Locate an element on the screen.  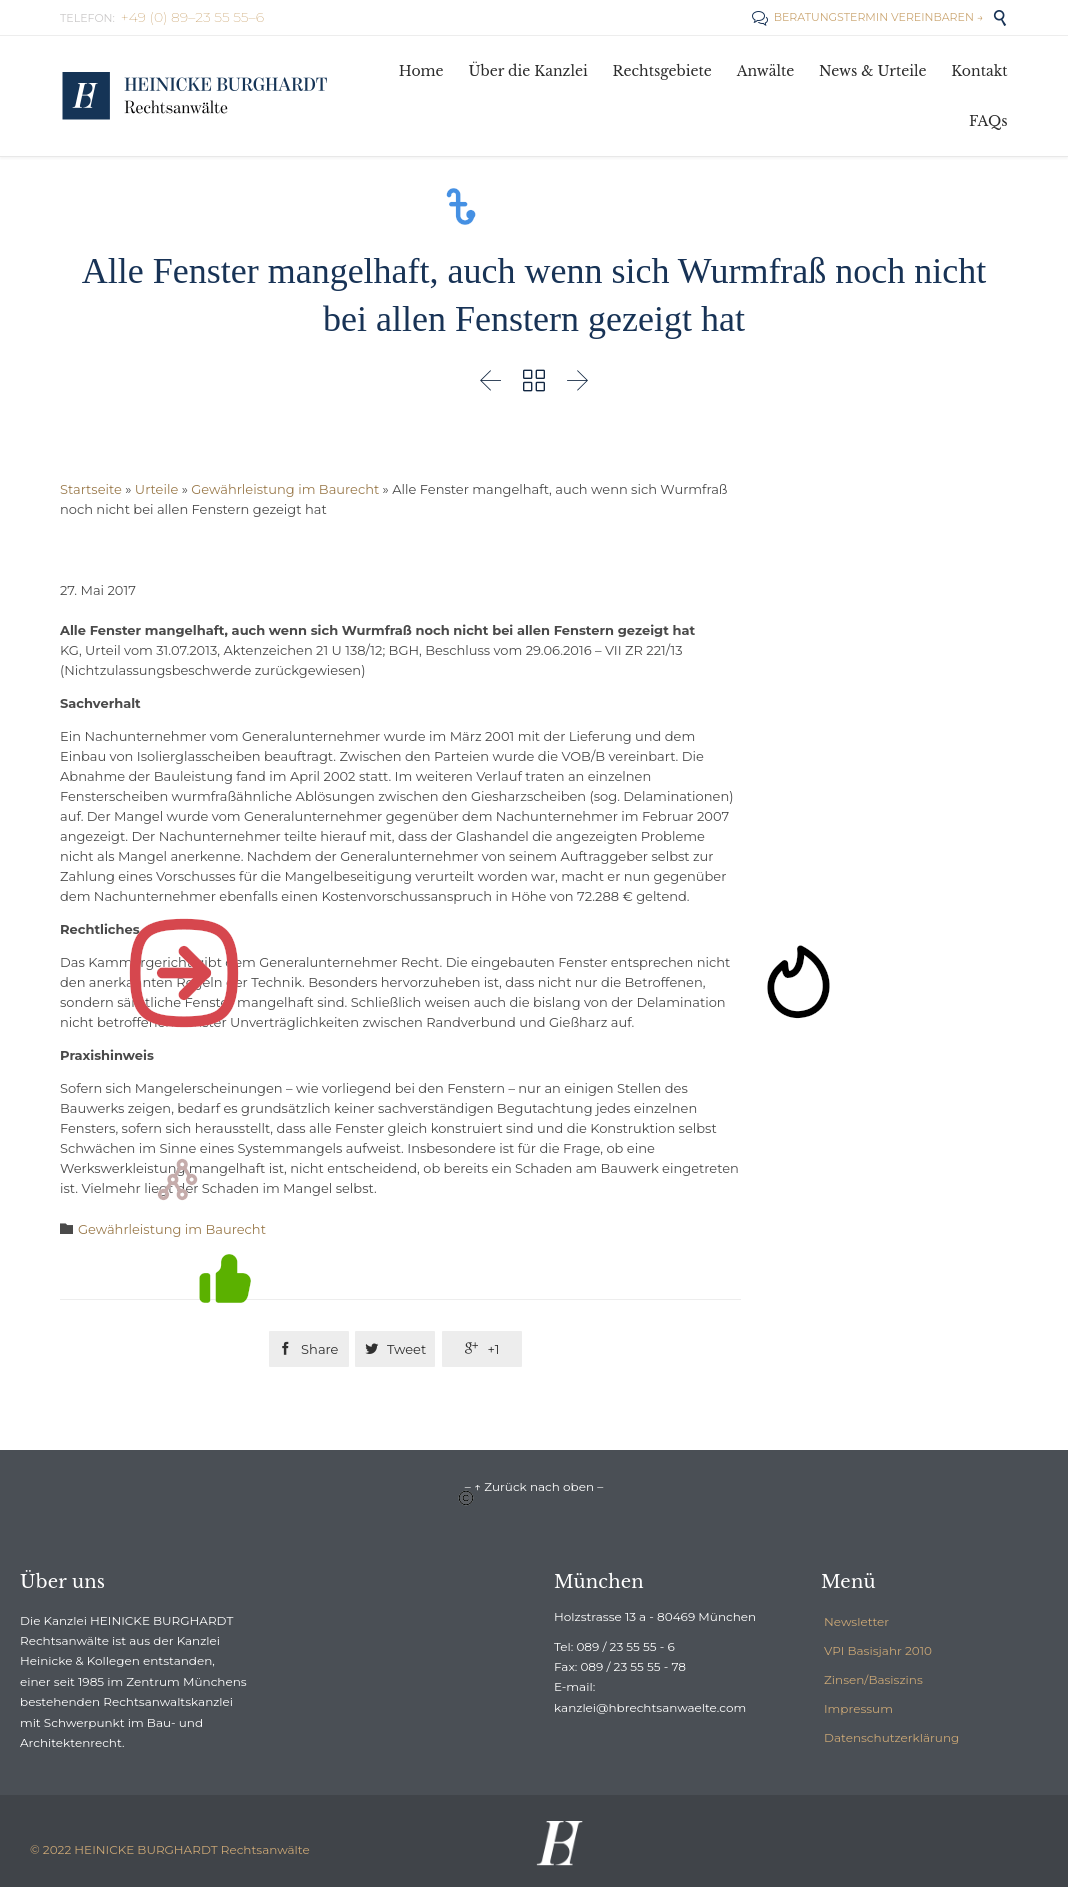
indicates bangladeshi taka currency is located at coordinates (460, 206).